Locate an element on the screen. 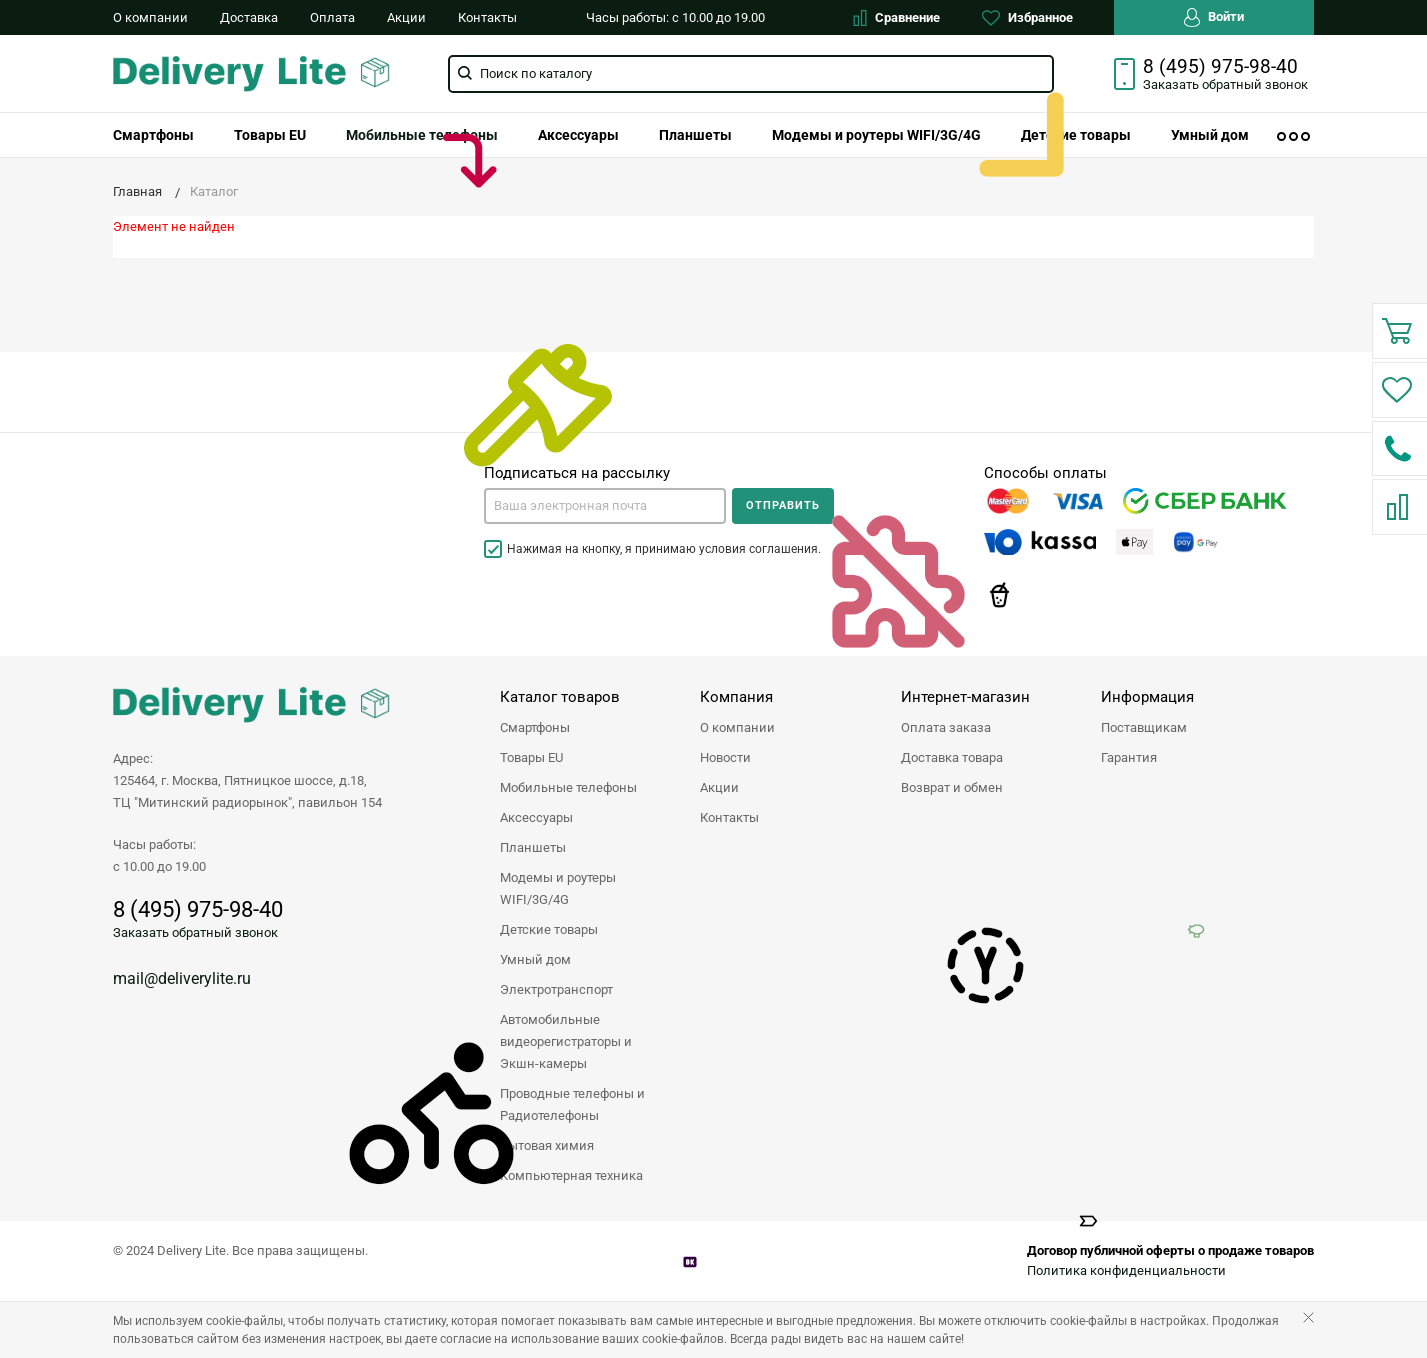 This screenshot has width=1427, height=1358. access bike or cycling options is located at coordinates (431, 1109).